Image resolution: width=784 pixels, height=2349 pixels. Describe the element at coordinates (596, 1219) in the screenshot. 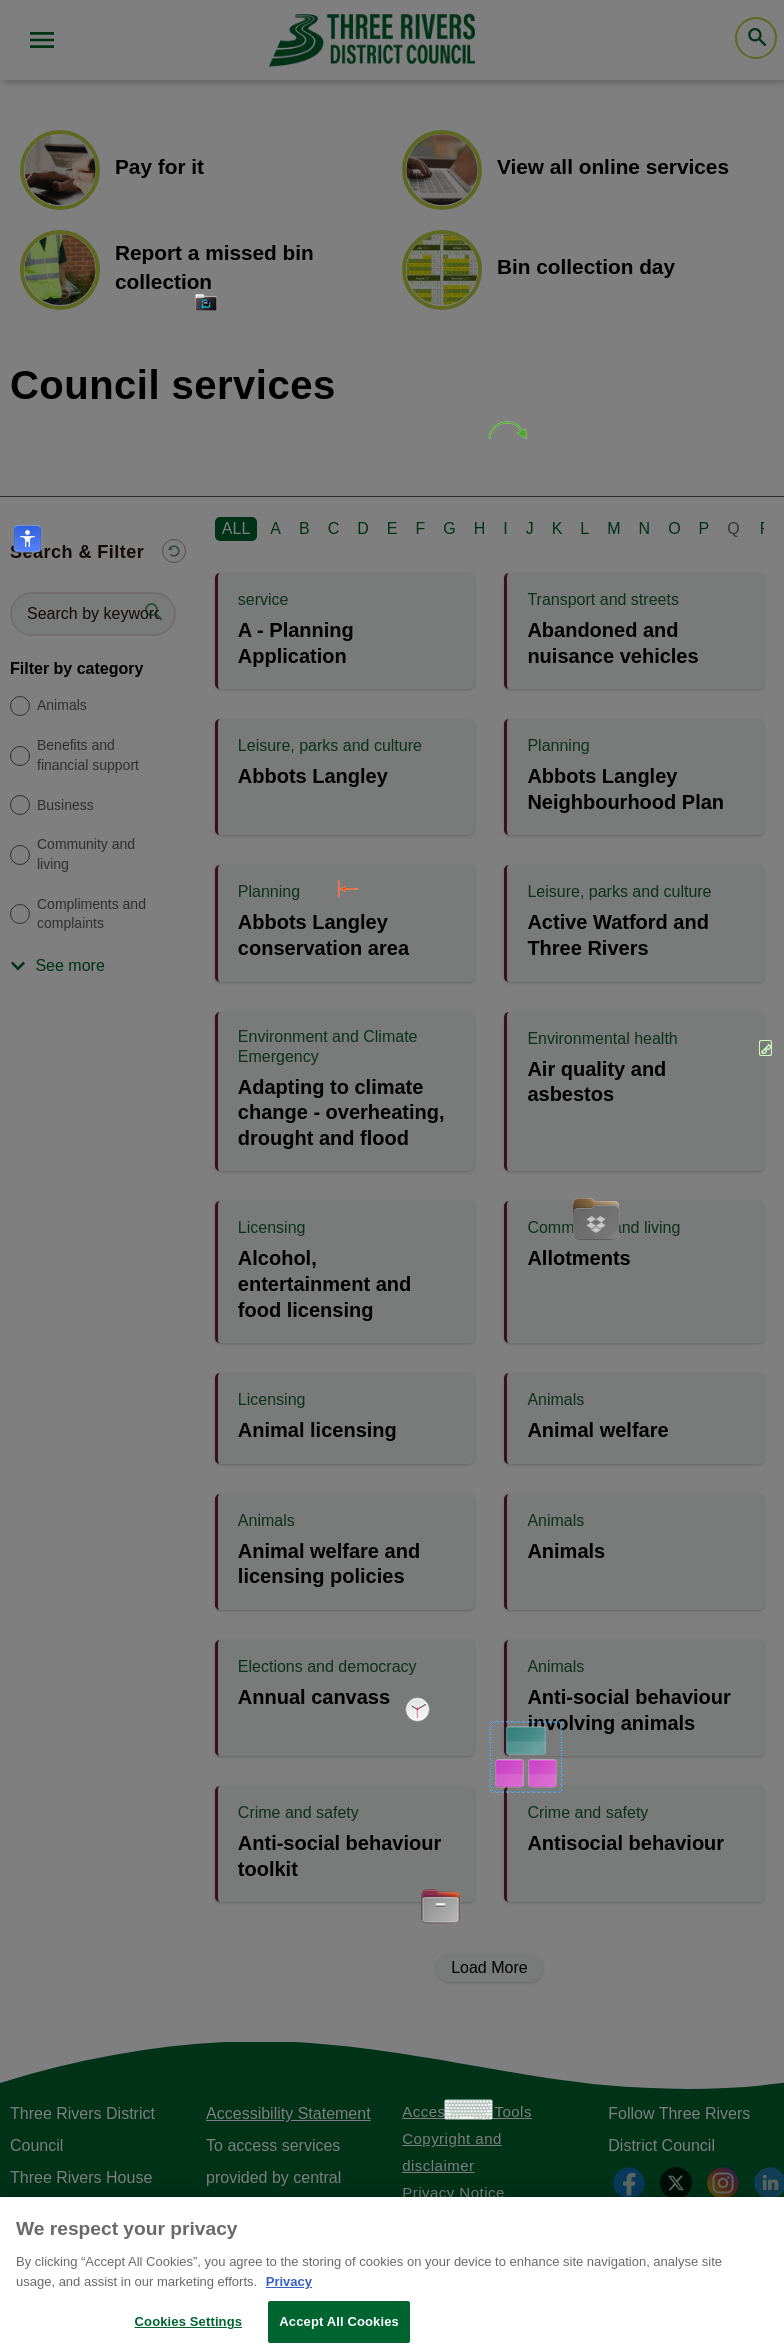

I see `open dropbox synced folder` at that location.